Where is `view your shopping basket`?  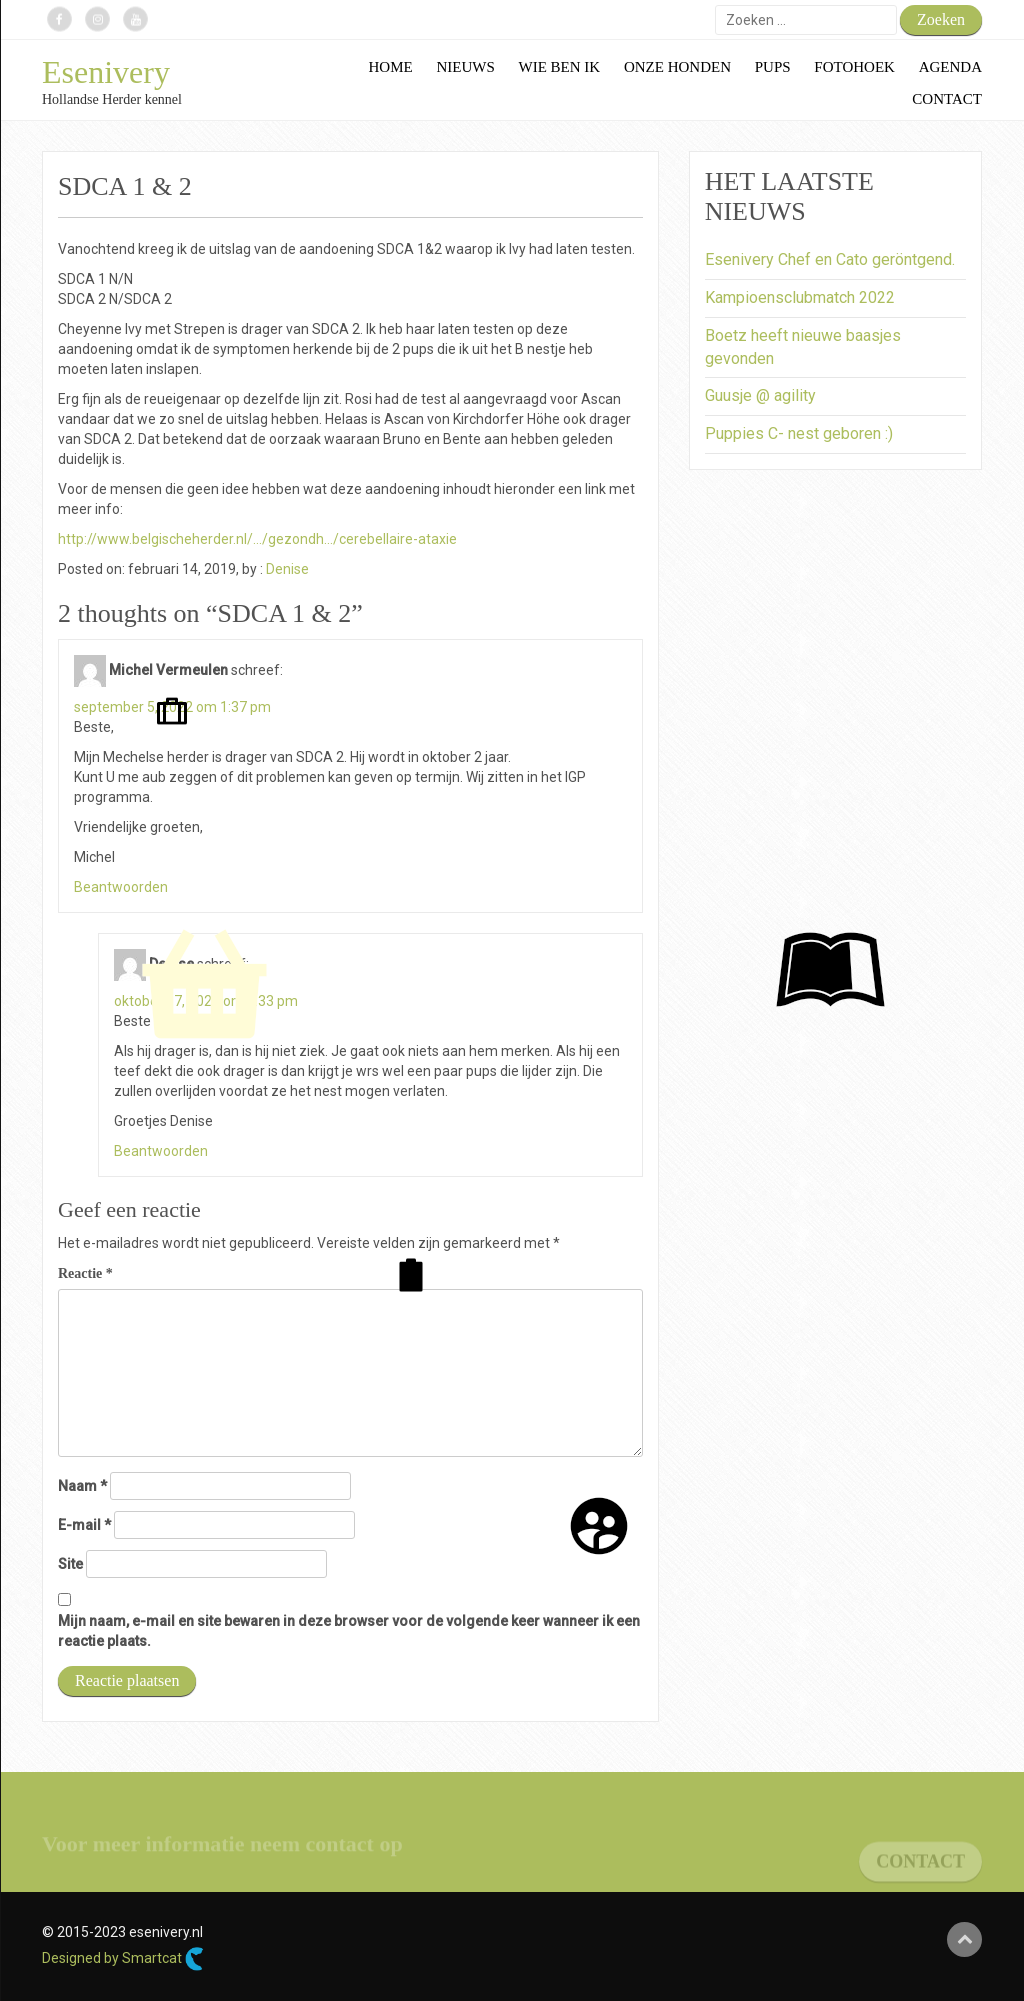 view your shopping basket is located at coordinates (204, 982).